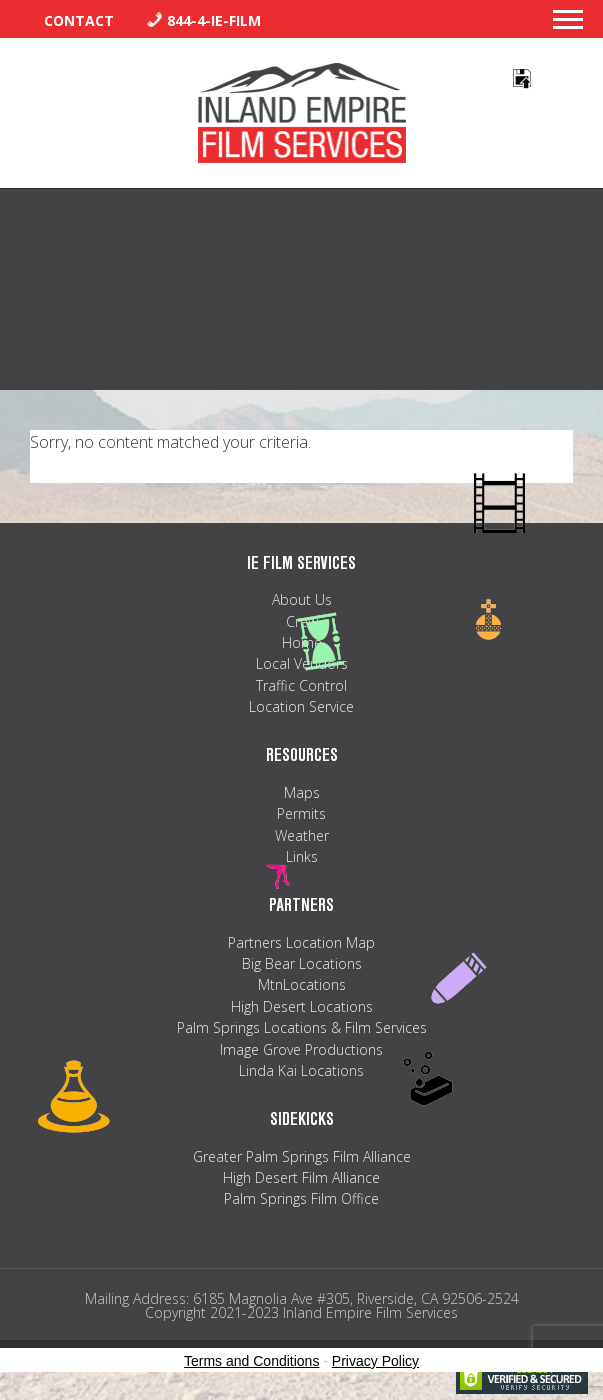  What do you see at coordinates (429, 1079) in the screenshot?
I see `indicates cleaning or sanitization feature` at bounding box center [429, 1079].